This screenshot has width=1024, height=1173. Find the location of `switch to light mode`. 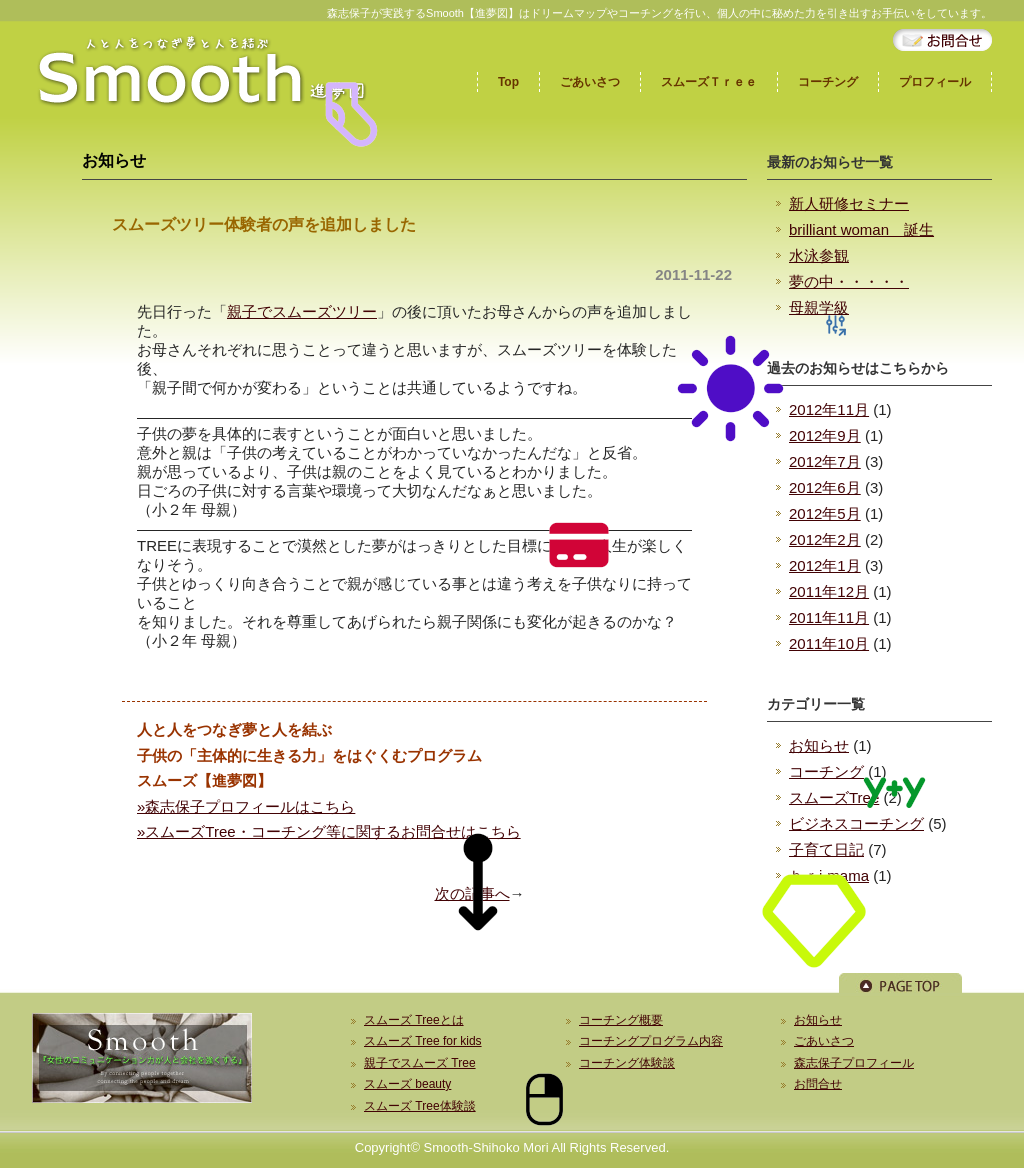

switch to light mode is located at coordinates (730, 388).